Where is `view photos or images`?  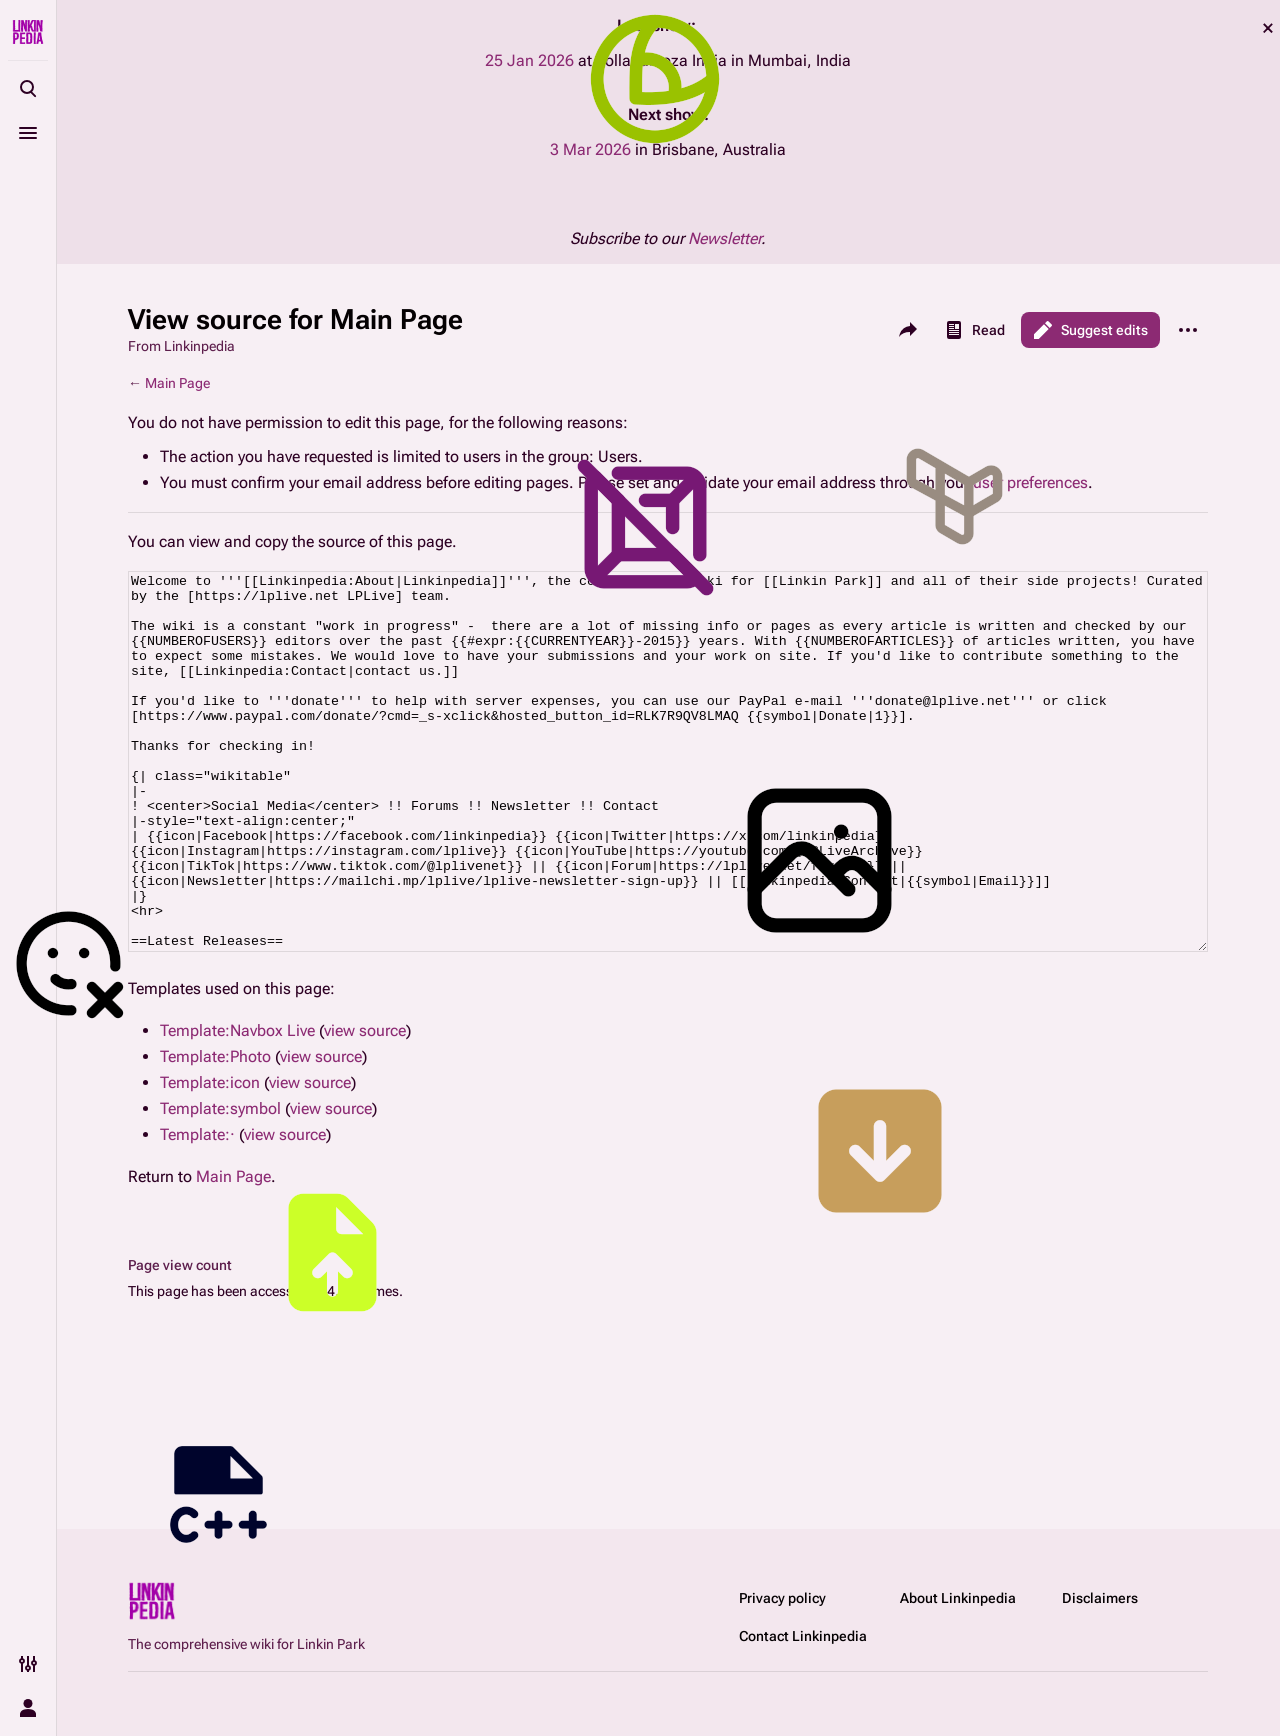 view photos or images is located at coordinates (819, 860).